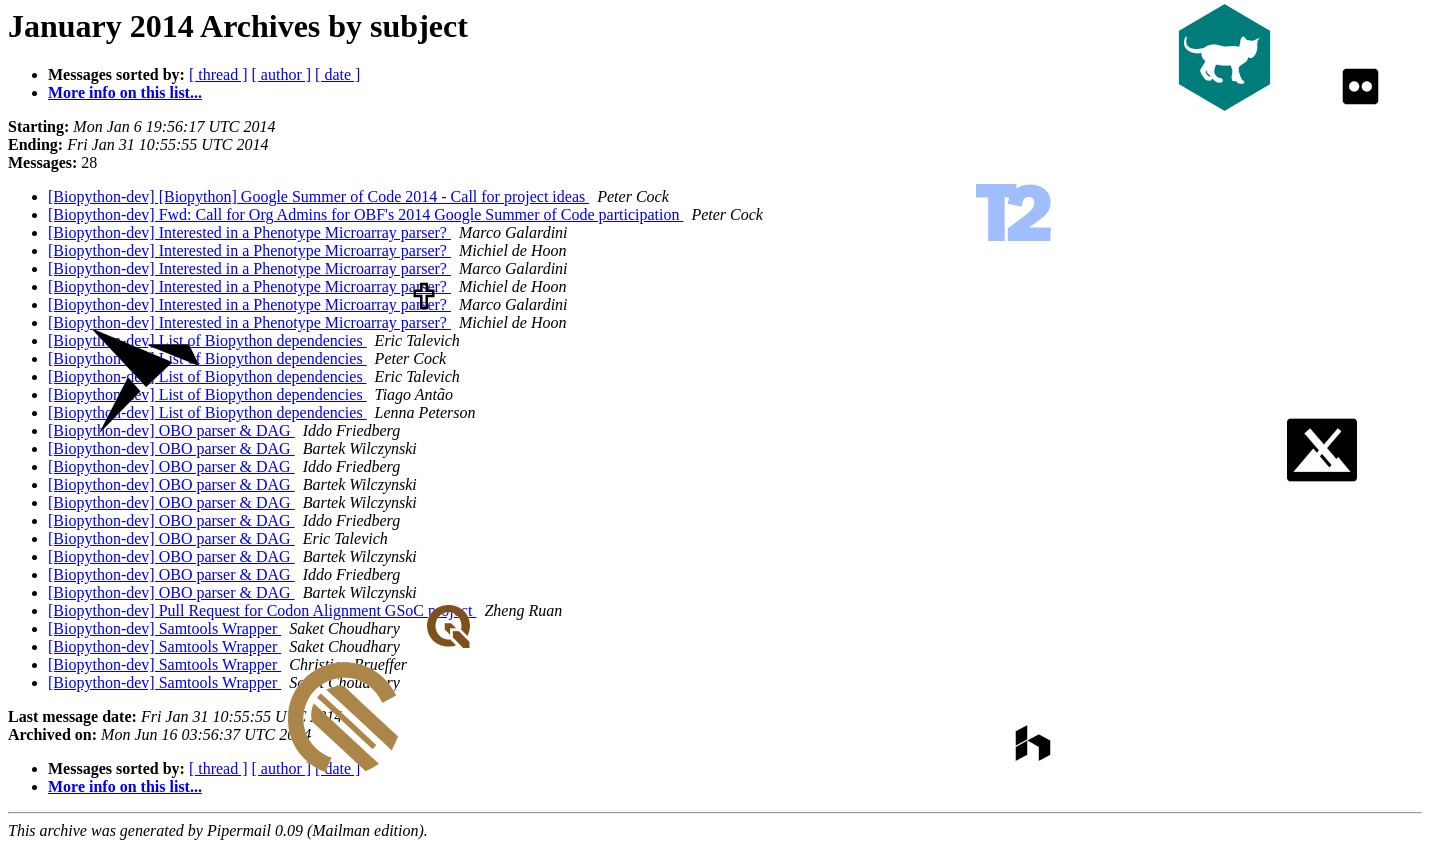 The height and width of the screenshot is (848, 1430). Describe the element at coordinates (448, 626) in the screenshot. I see `open QGIS geographic information system application` at that location.